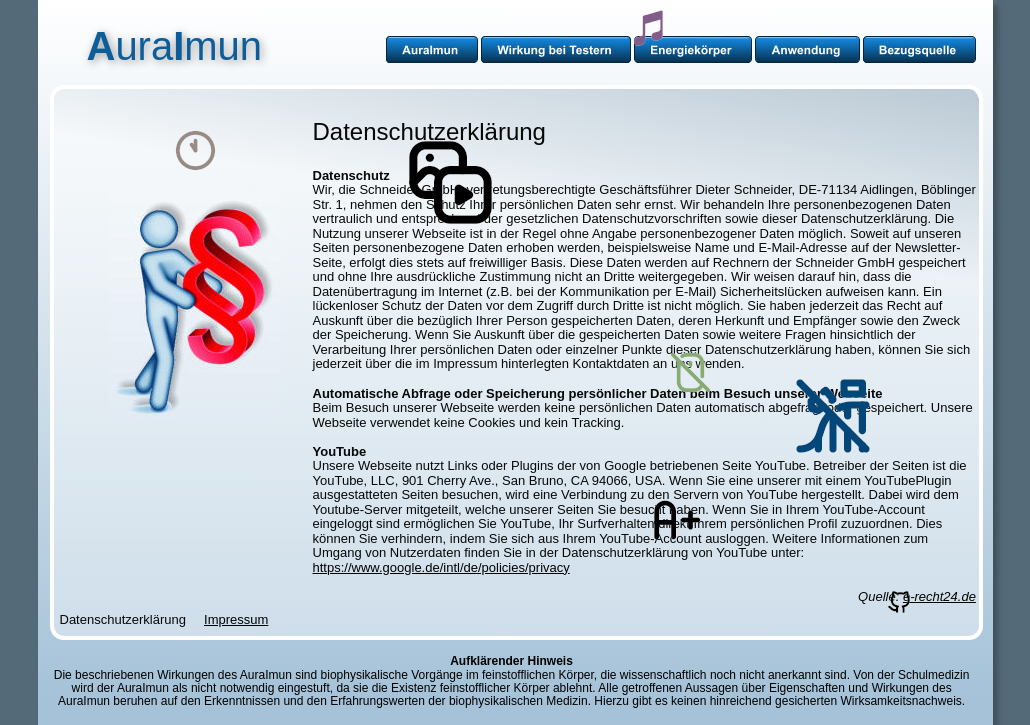 The image size is (1030, 725). What do you see at coordinates (690, 372) in the screenshot?
I see `mouse input disabled or disconnected` at bounding box center [690, 372].